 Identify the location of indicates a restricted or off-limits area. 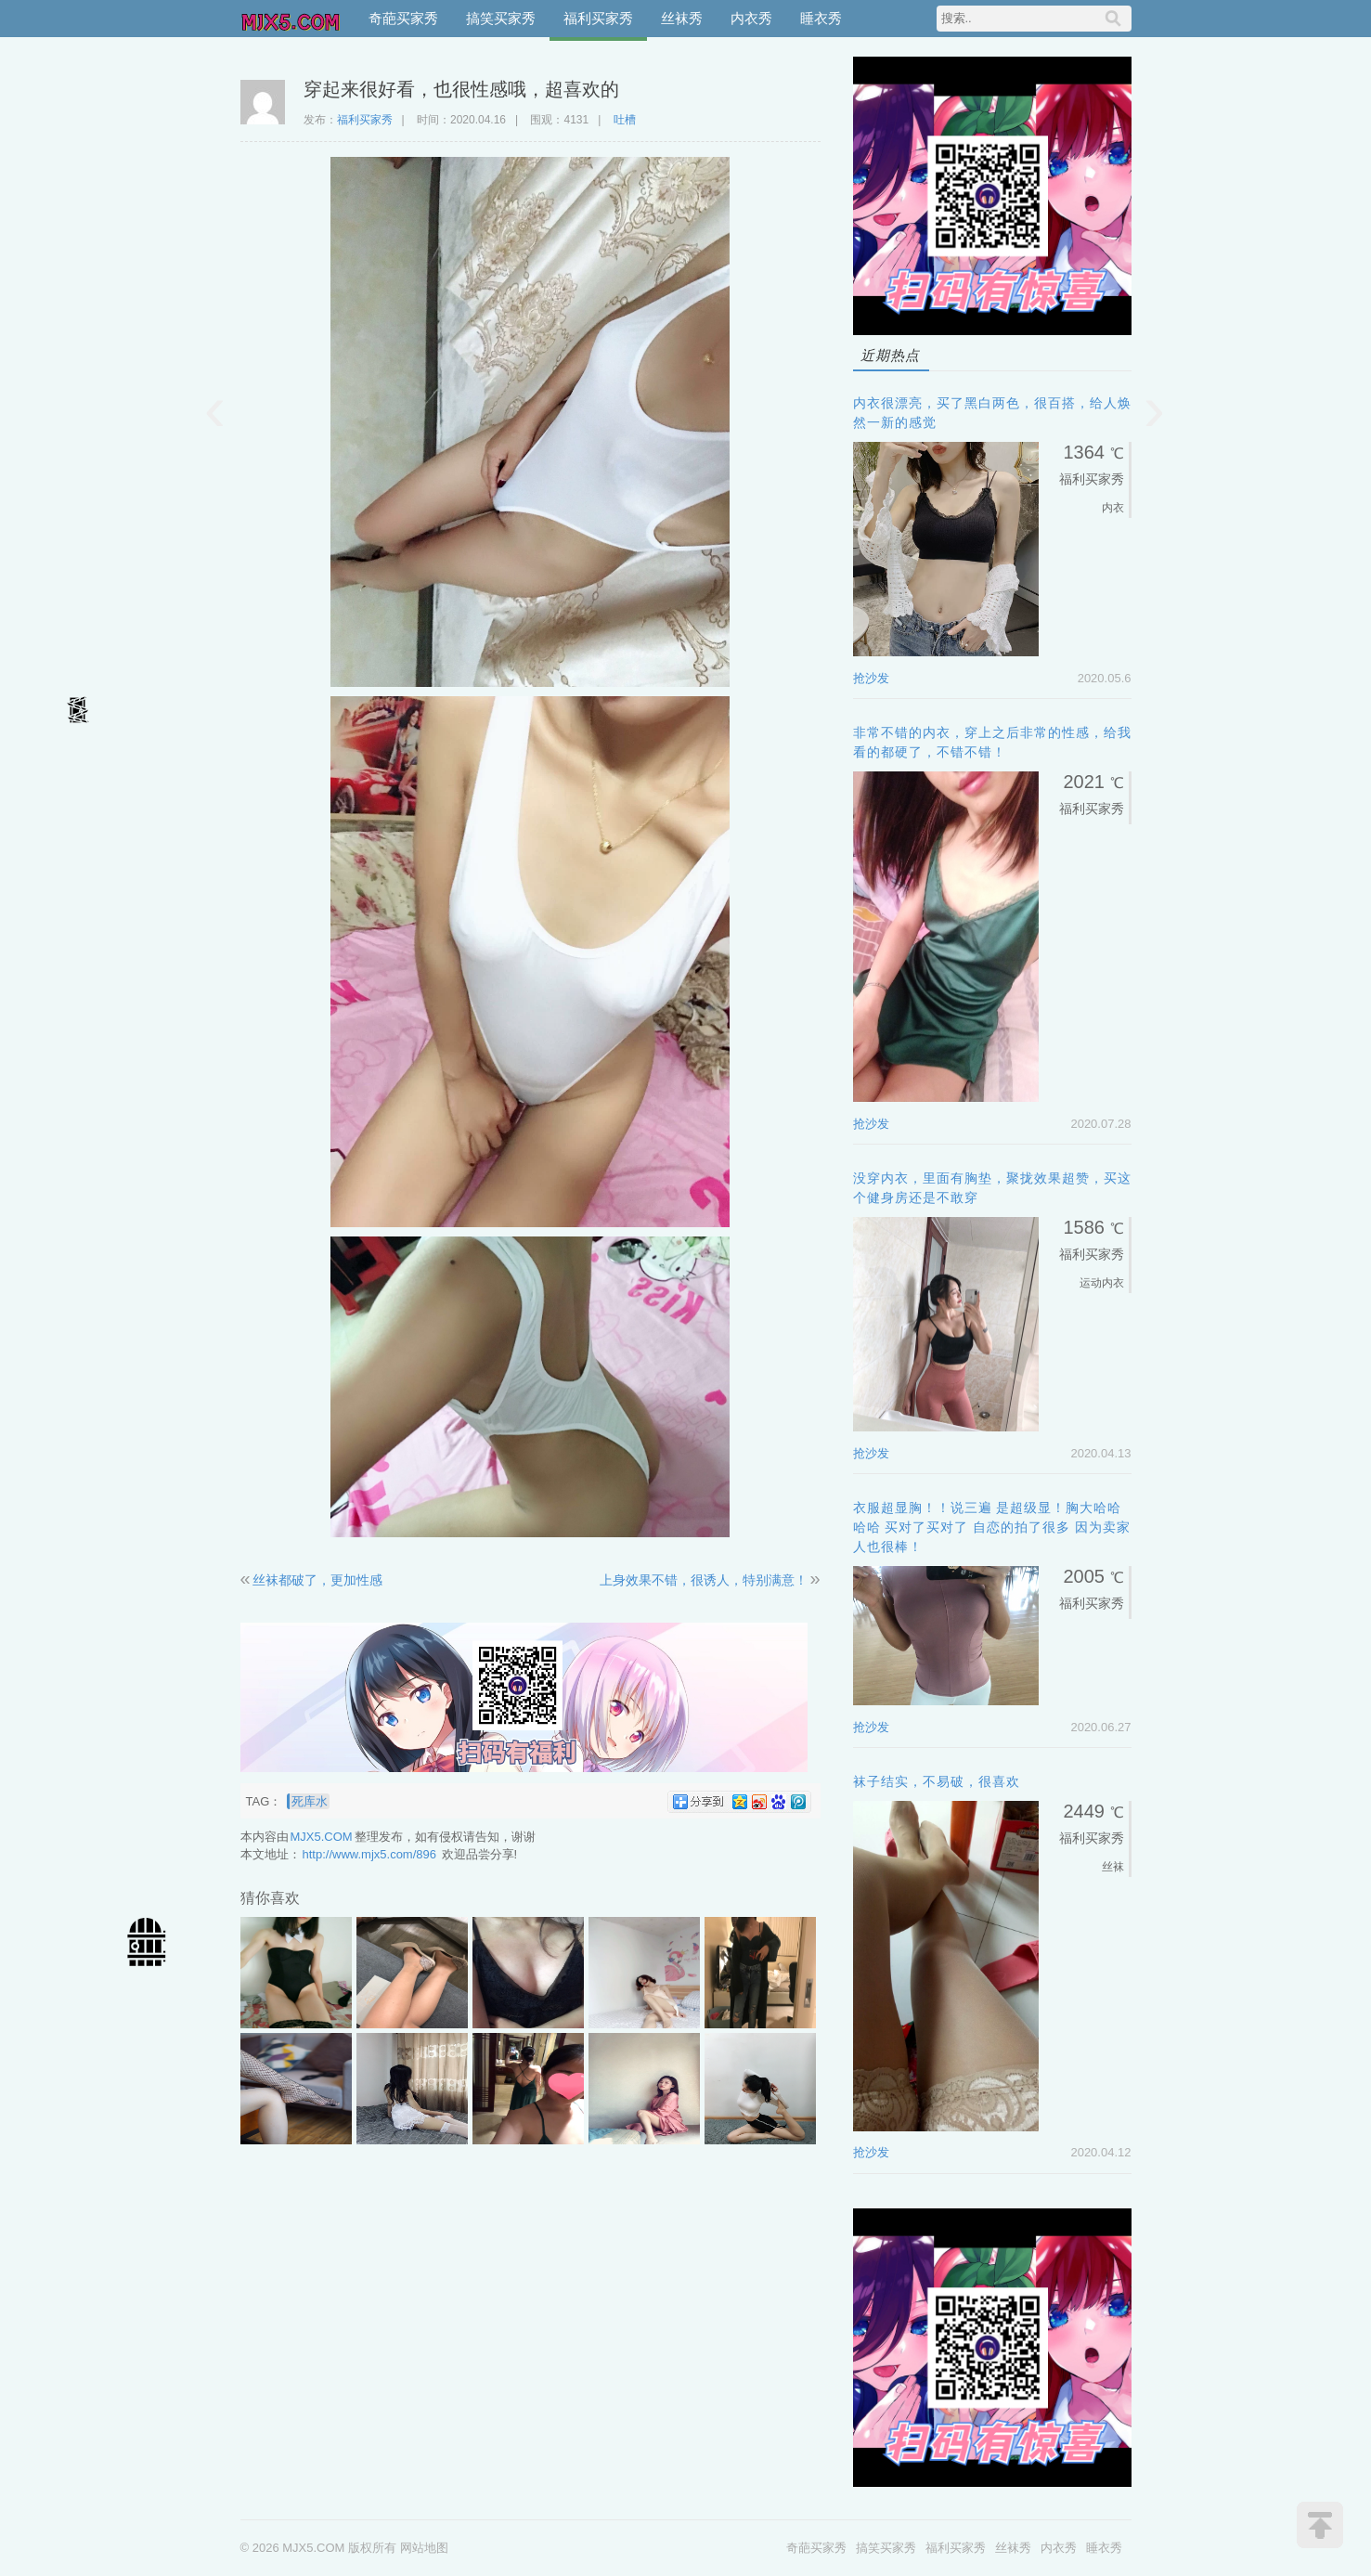
(77, 709).